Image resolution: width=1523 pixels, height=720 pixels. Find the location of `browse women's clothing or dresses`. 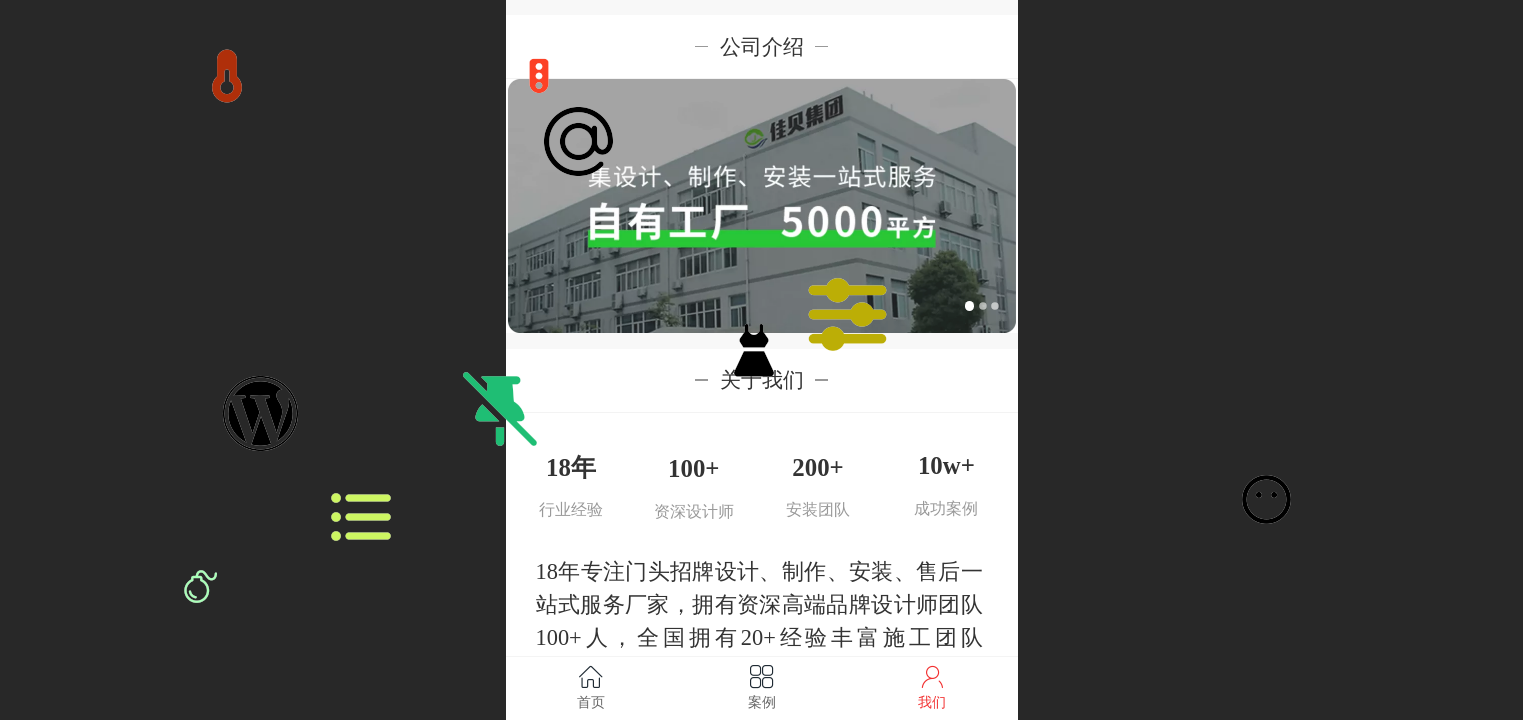

browse women's clothing or dresses is located at coordinates (754, 353).